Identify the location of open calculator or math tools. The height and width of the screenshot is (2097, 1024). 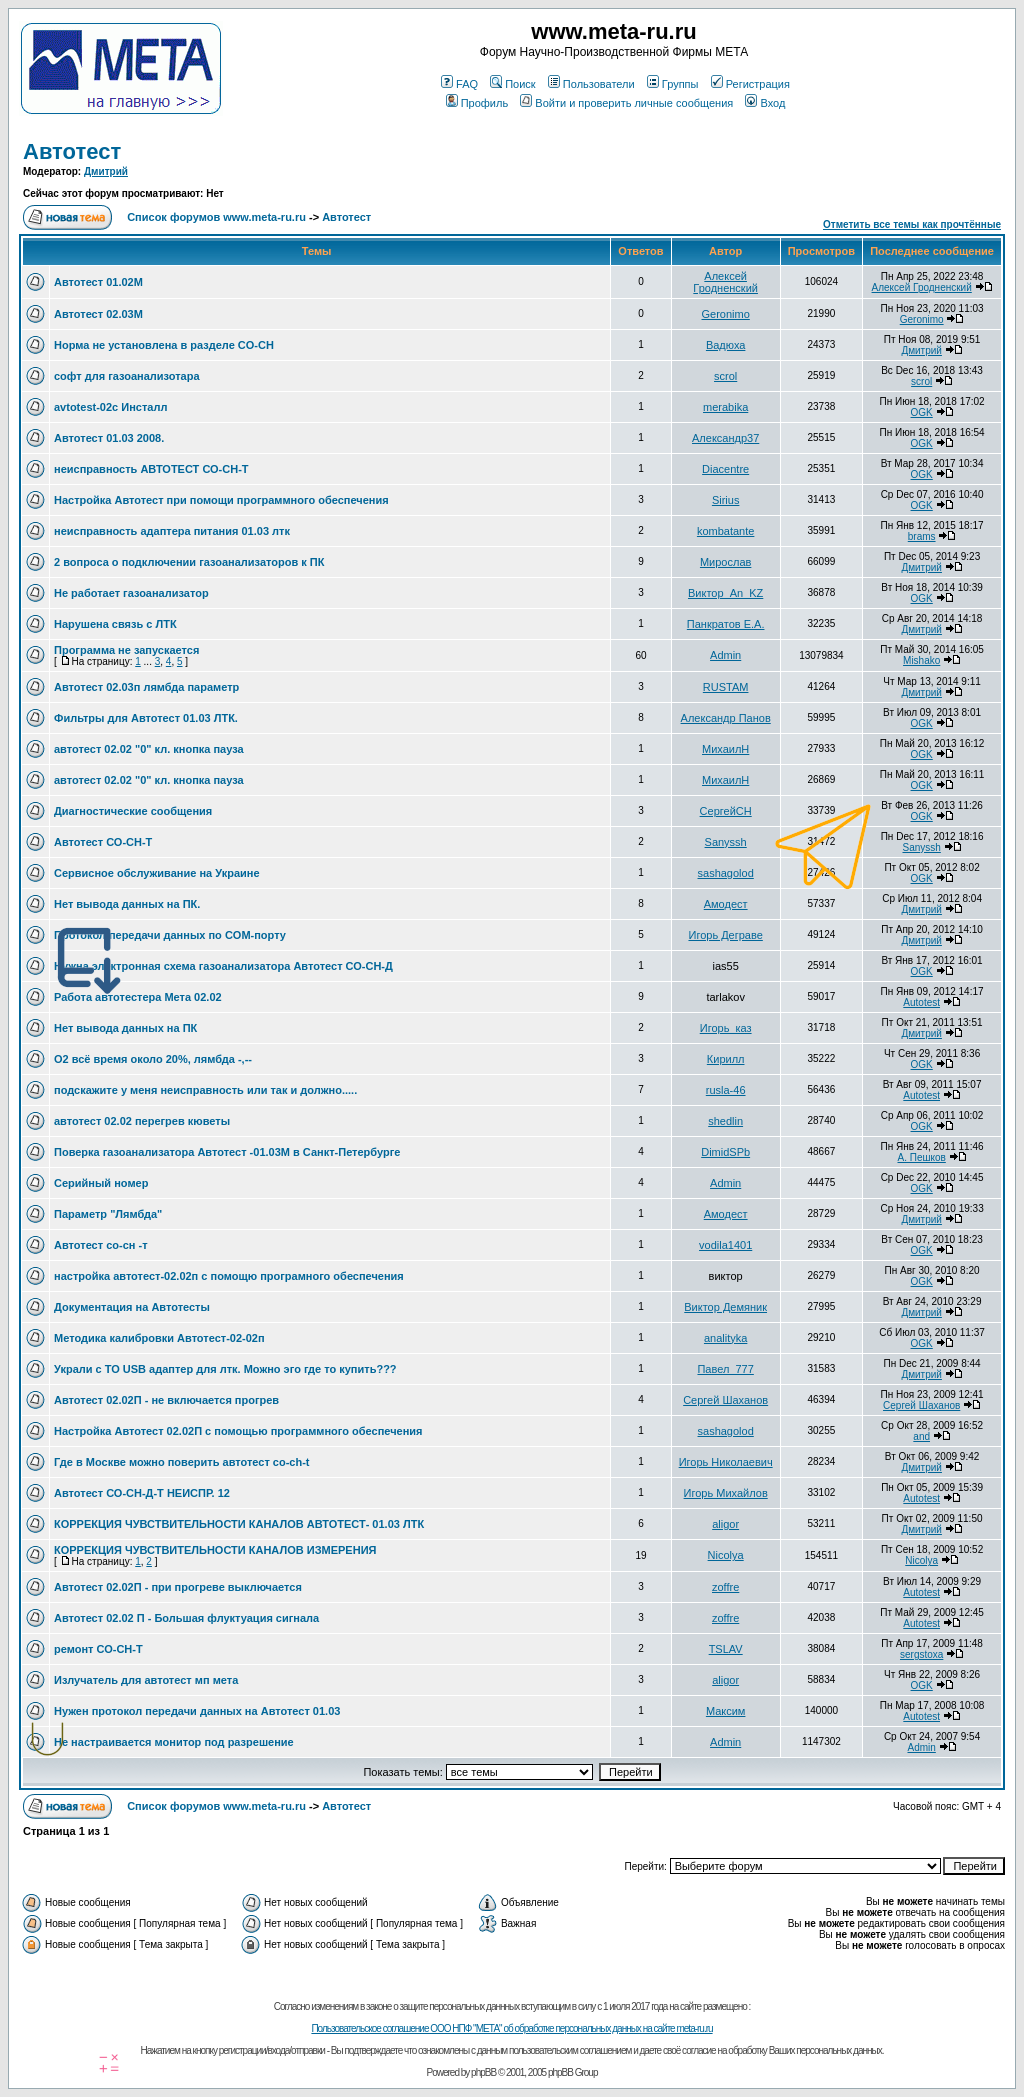
(109, 2063).